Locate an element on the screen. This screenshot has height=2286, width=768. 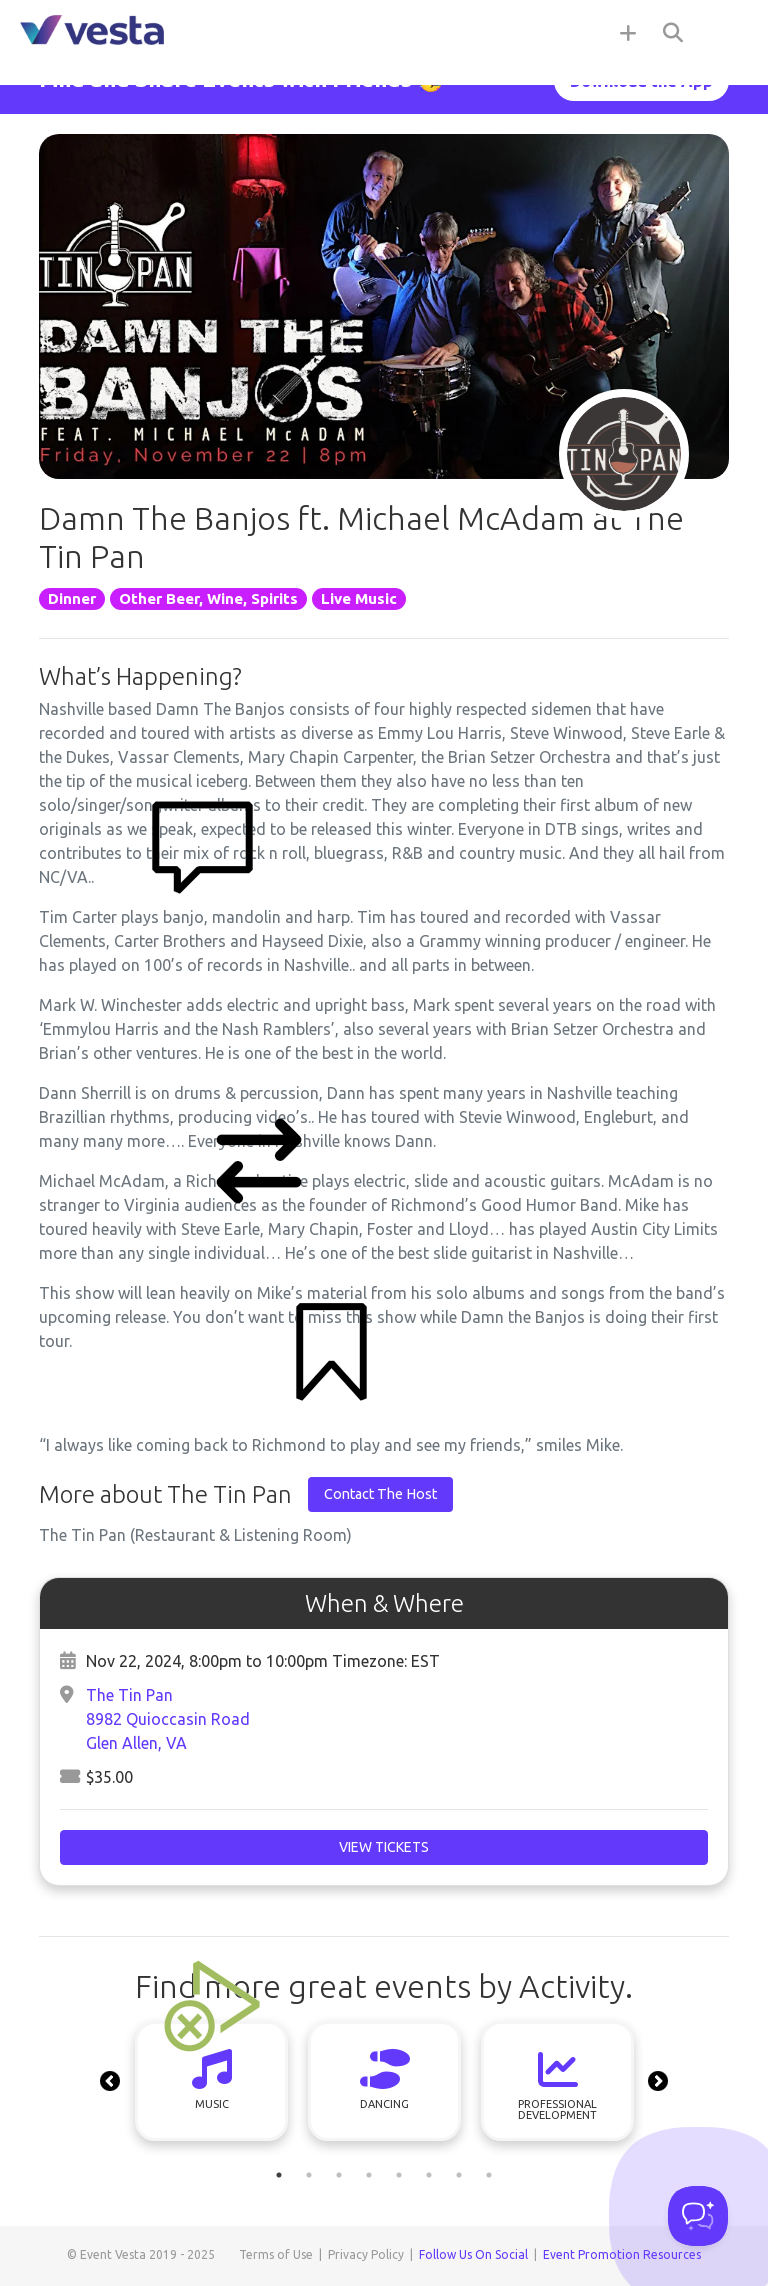
open comments section is located at coordinates (202, 844).